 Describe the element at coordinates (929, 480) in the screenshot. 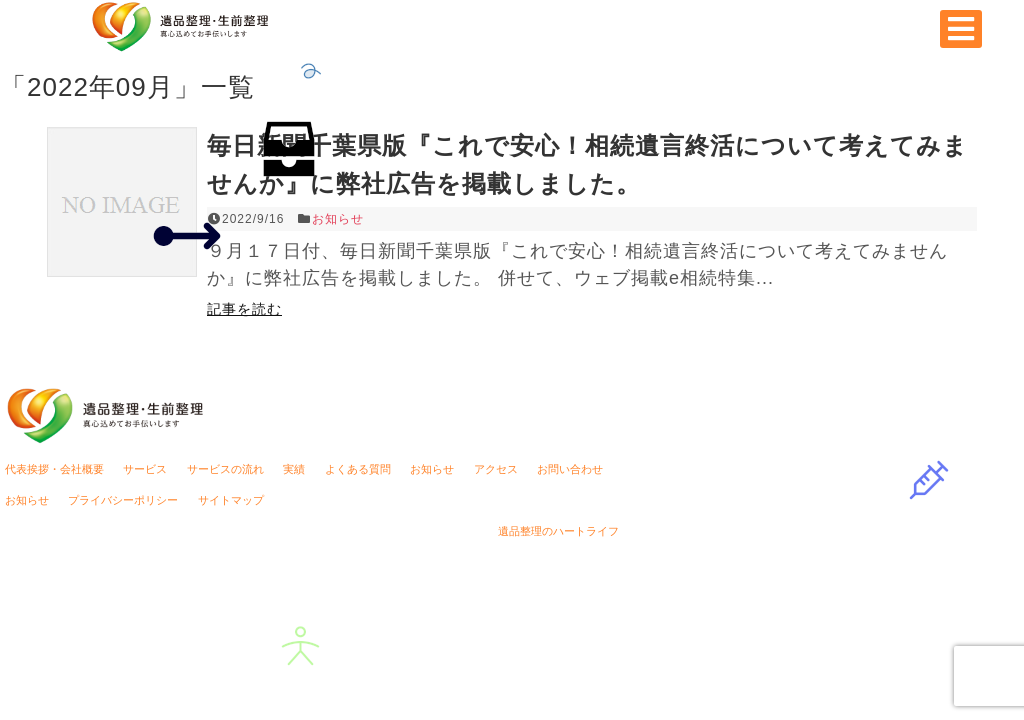

I see `access medical or health-related features` at that location.